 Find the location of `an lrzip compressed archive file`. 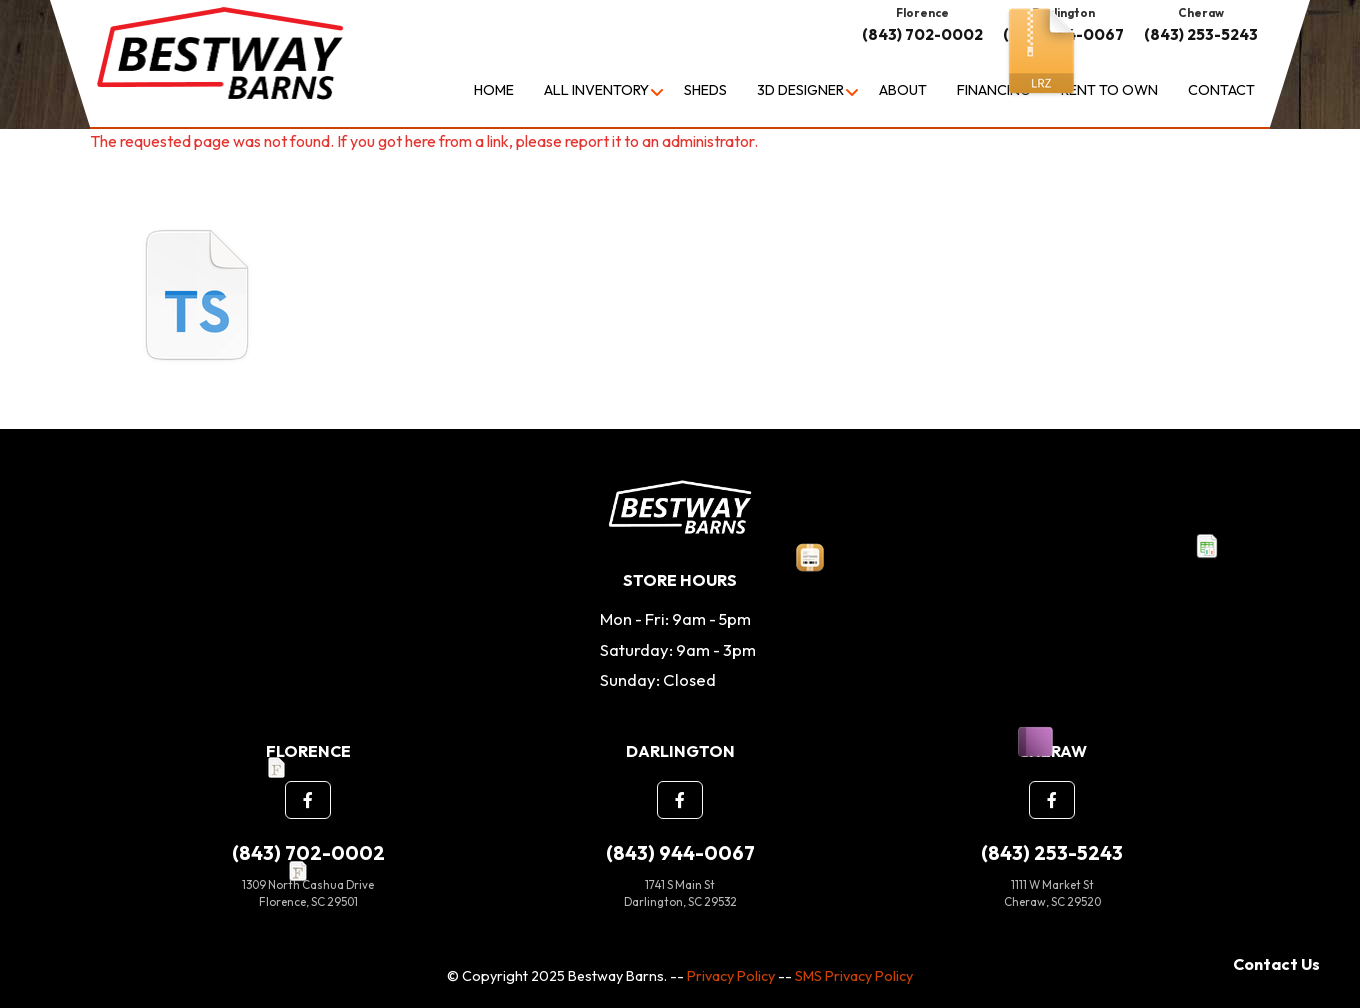

an lrzip compressed archive file is located at coordinates (1041, 52).